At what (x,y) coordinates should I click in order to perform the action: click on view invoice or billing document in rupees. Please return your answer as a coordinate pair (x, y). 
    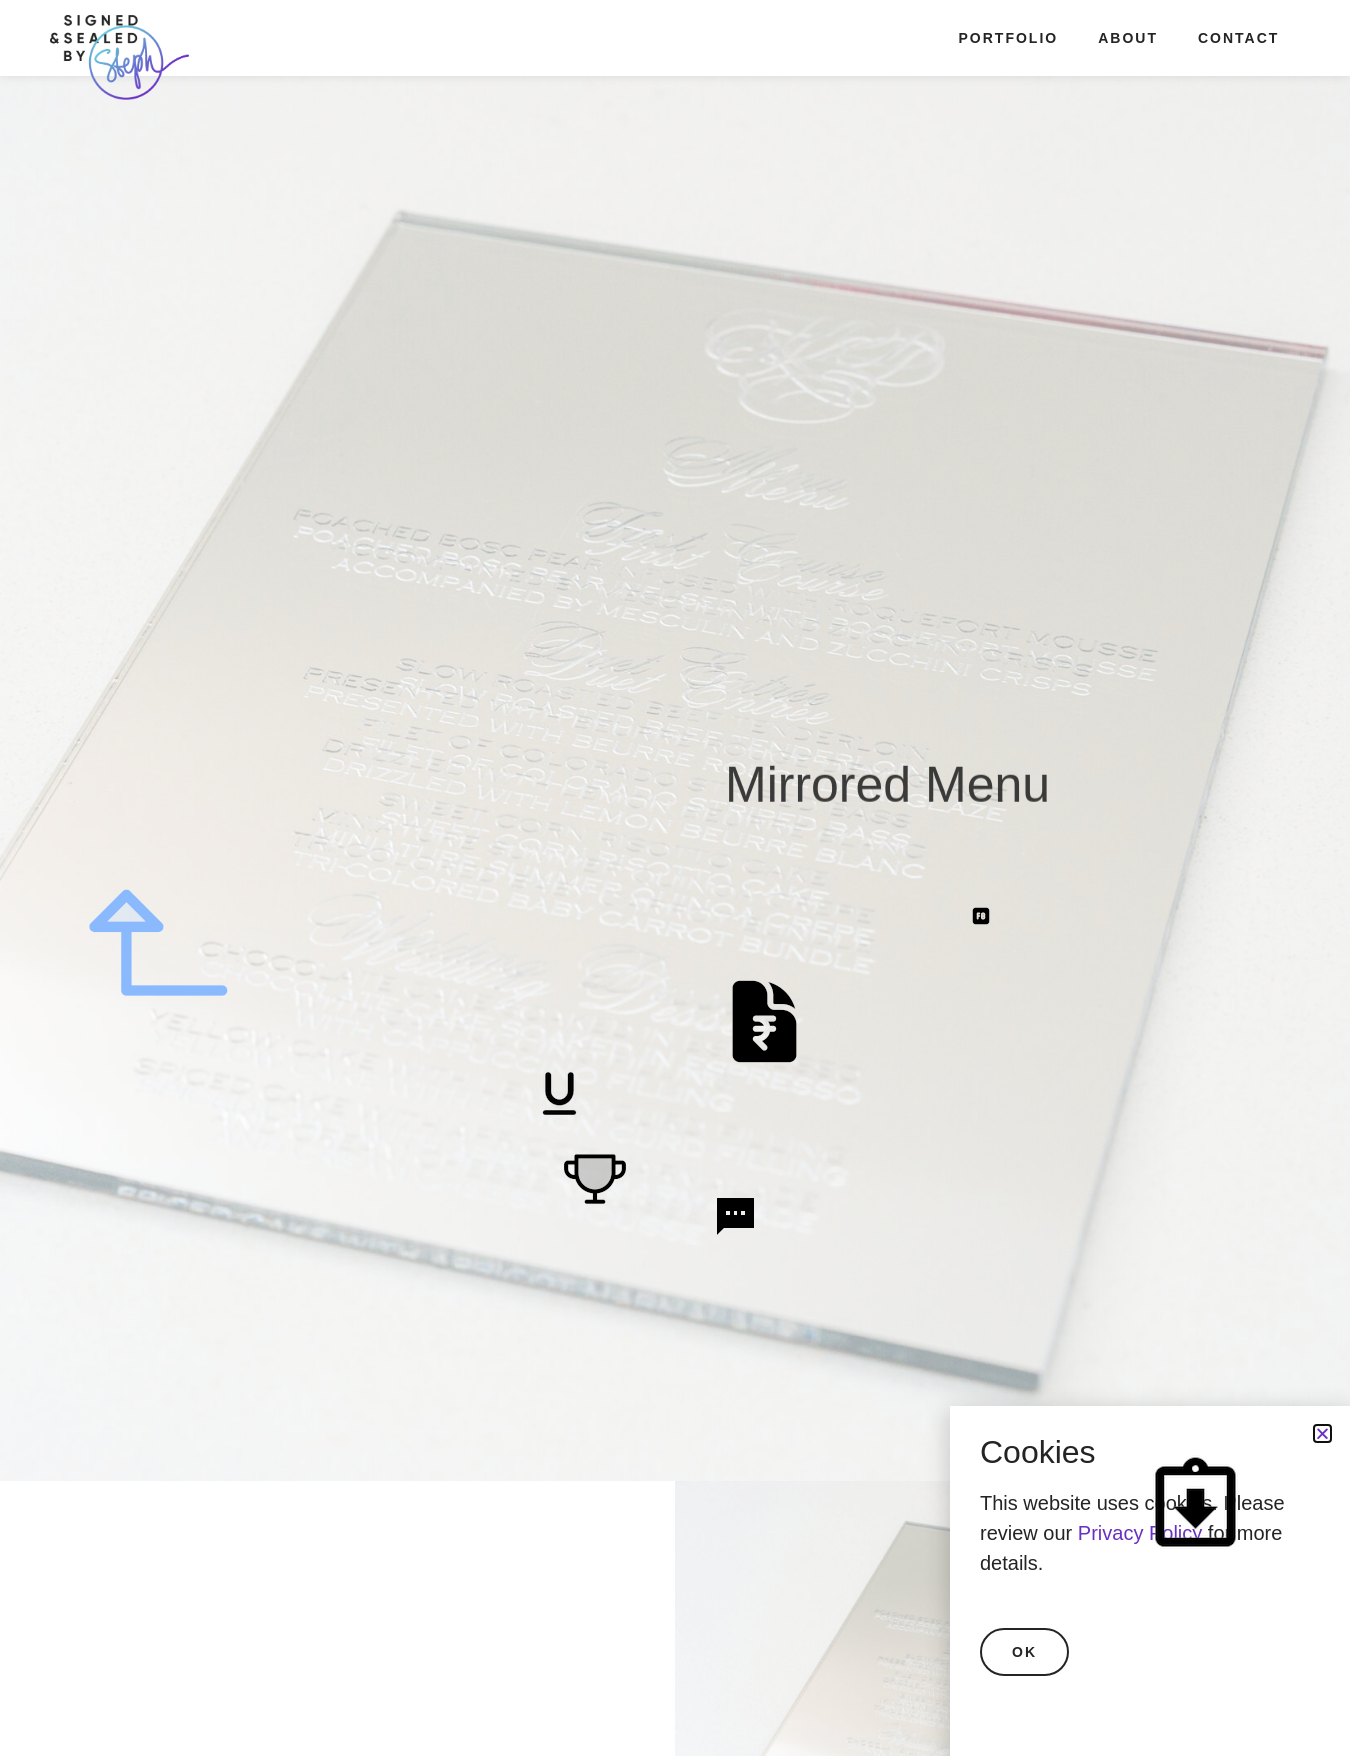
    Looking at the image, I should click on (764, 1021).